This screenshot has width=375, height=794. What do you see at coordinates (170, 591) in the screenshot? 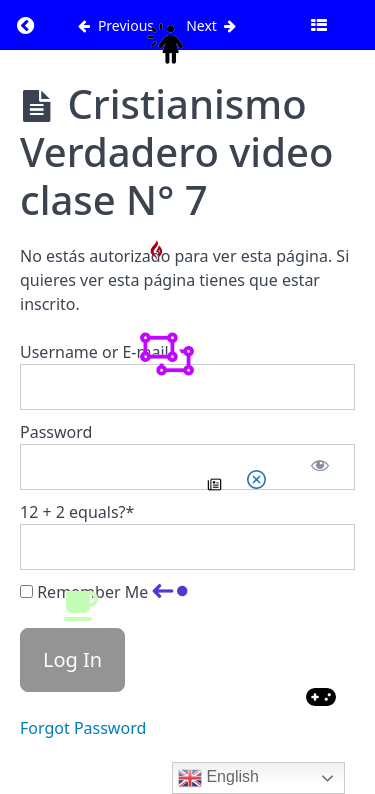
I see `move selected item to the left` at bounding box center [170, 591].